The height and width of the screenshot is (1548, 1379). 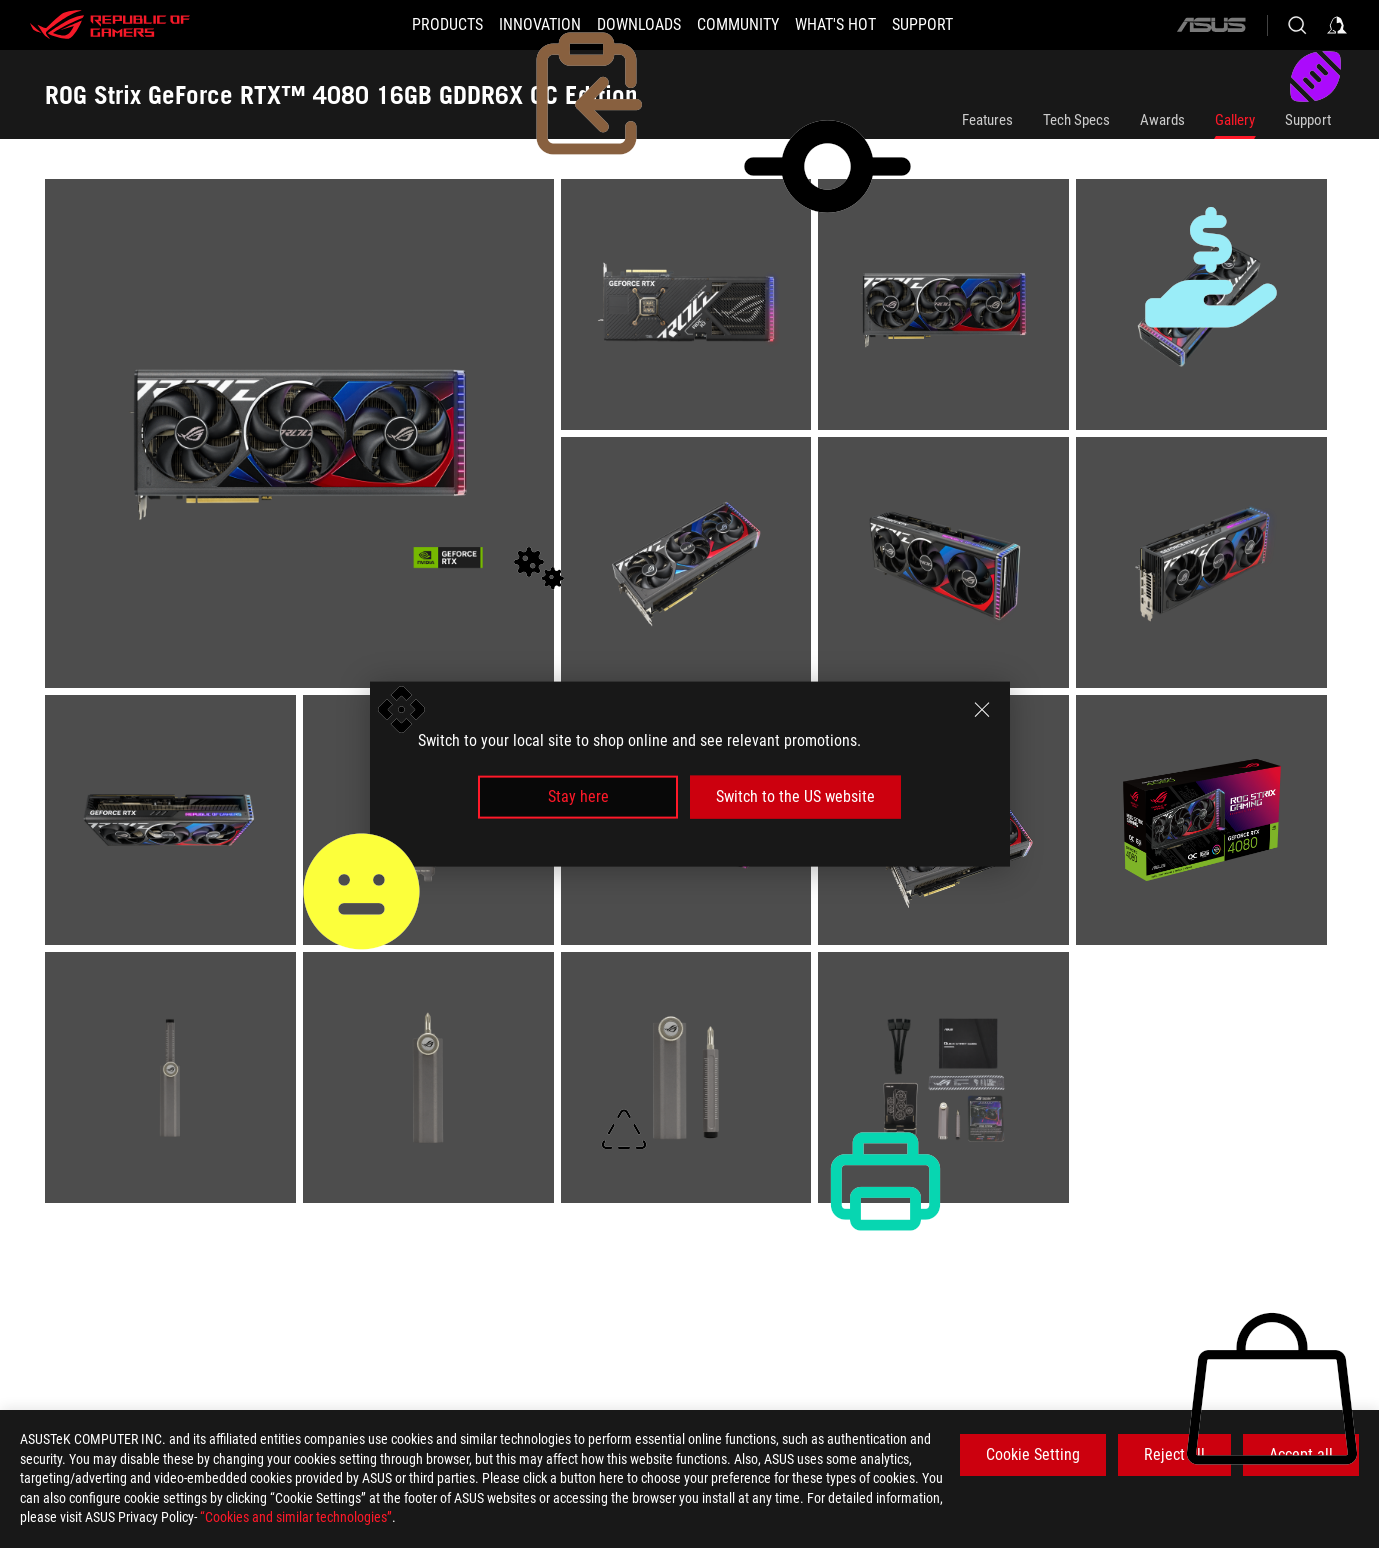 I want to click on make a payment or donation, so click(x=1211, y=269).